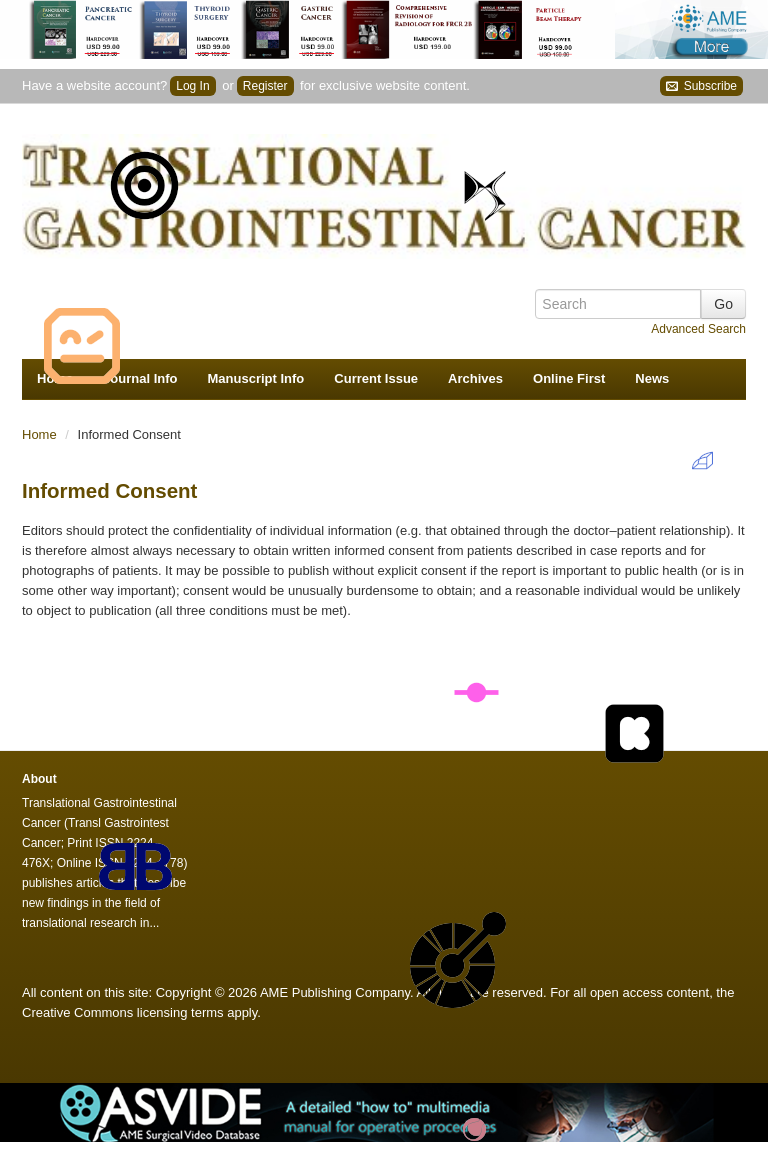  What do you see at coordinates (474, 1129) in the screenshot?
I see `open Cinema 4D application` at bounding box center [474, 1129].